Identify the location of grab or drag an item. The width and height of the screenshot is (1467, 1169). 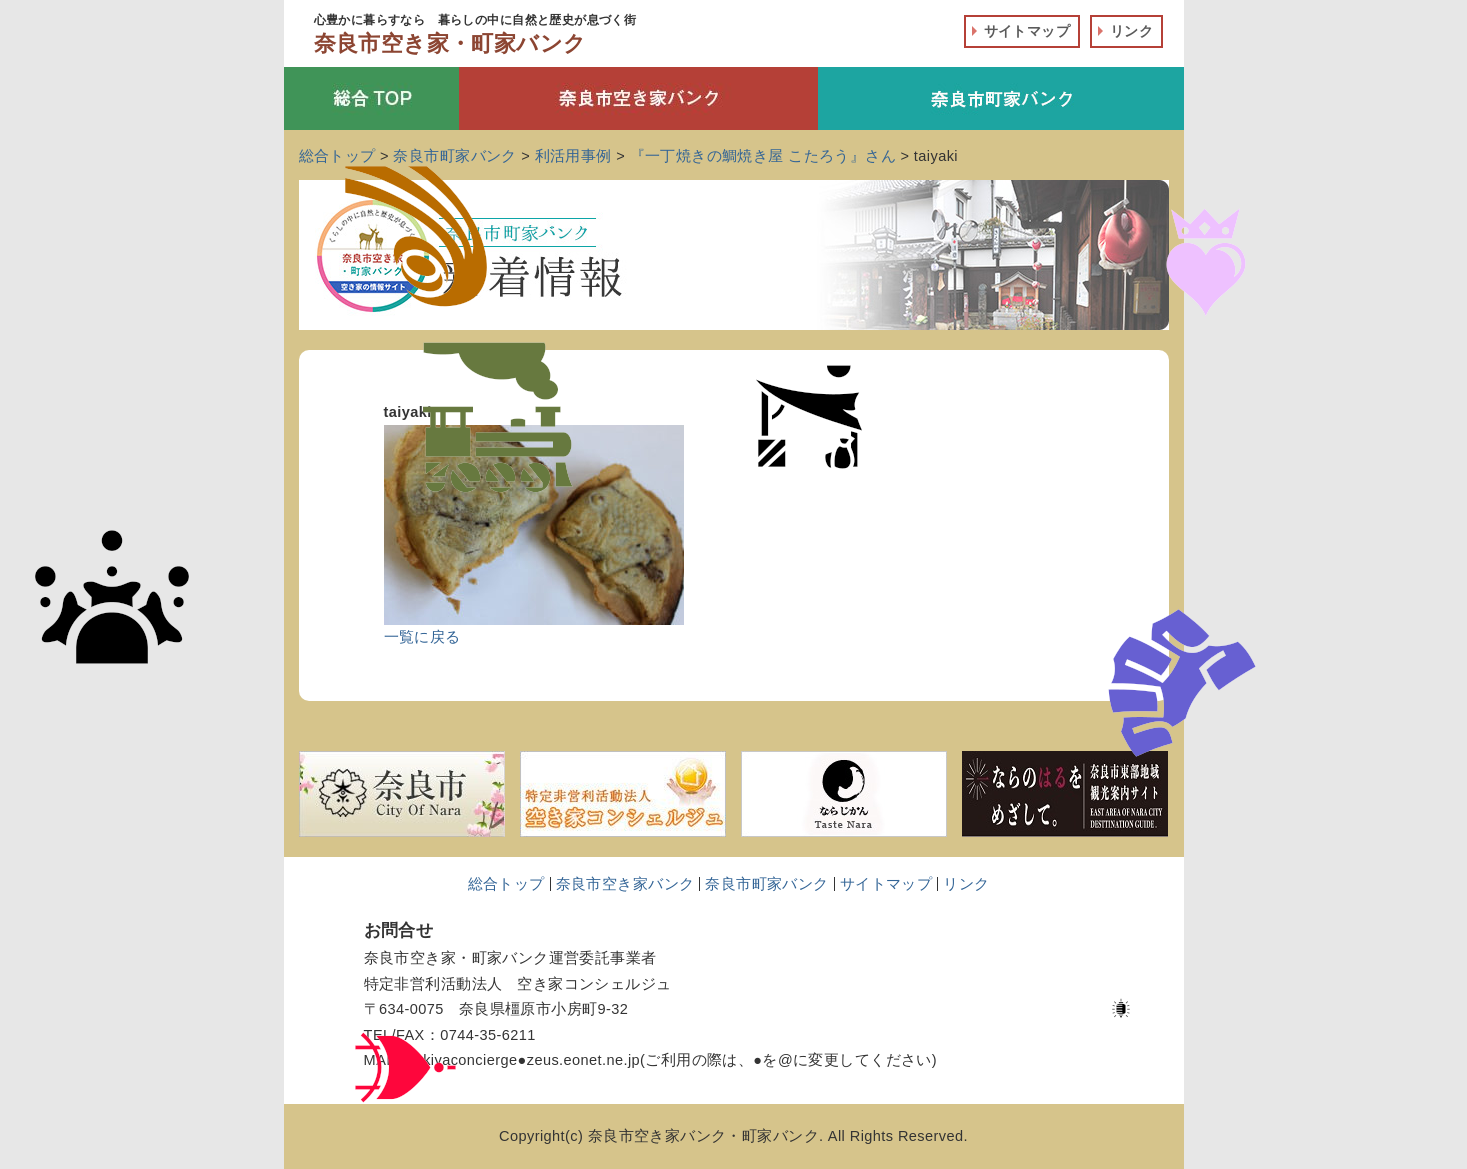
(1182, 682).